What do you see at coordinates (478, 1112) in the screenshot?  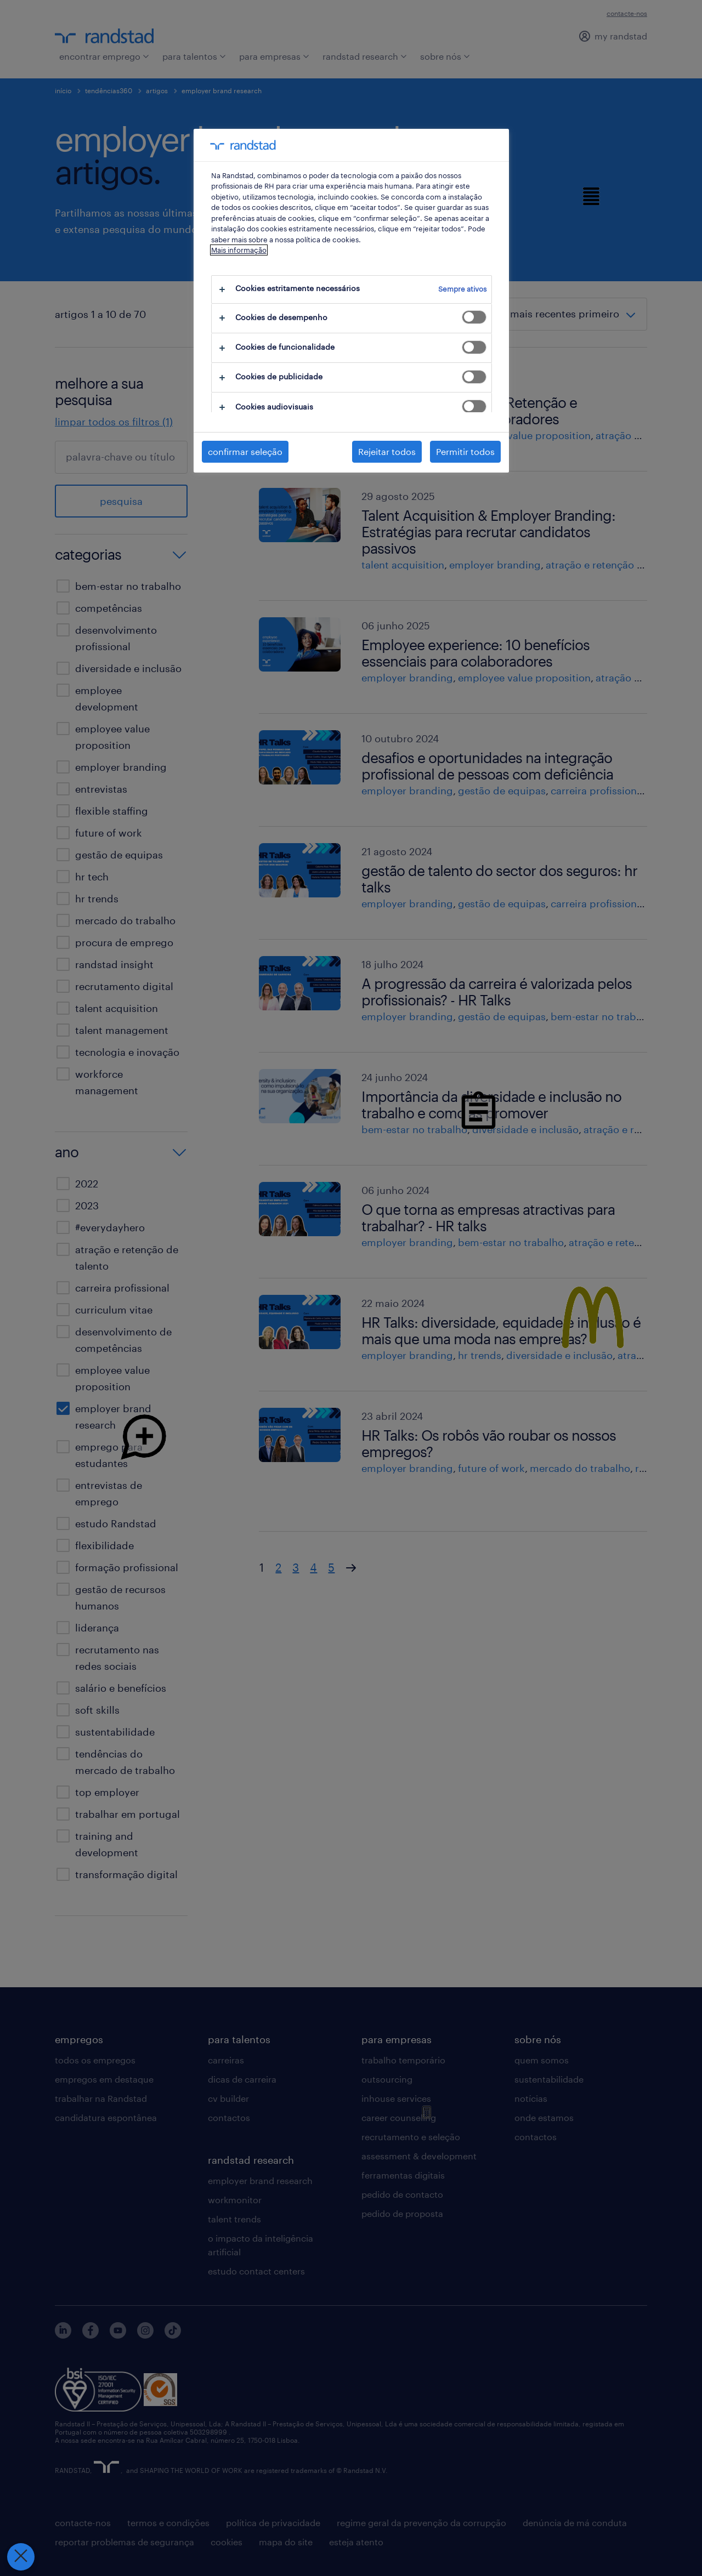 I see `view assigned tasks or assignments` at bounding box center [478, 1112].